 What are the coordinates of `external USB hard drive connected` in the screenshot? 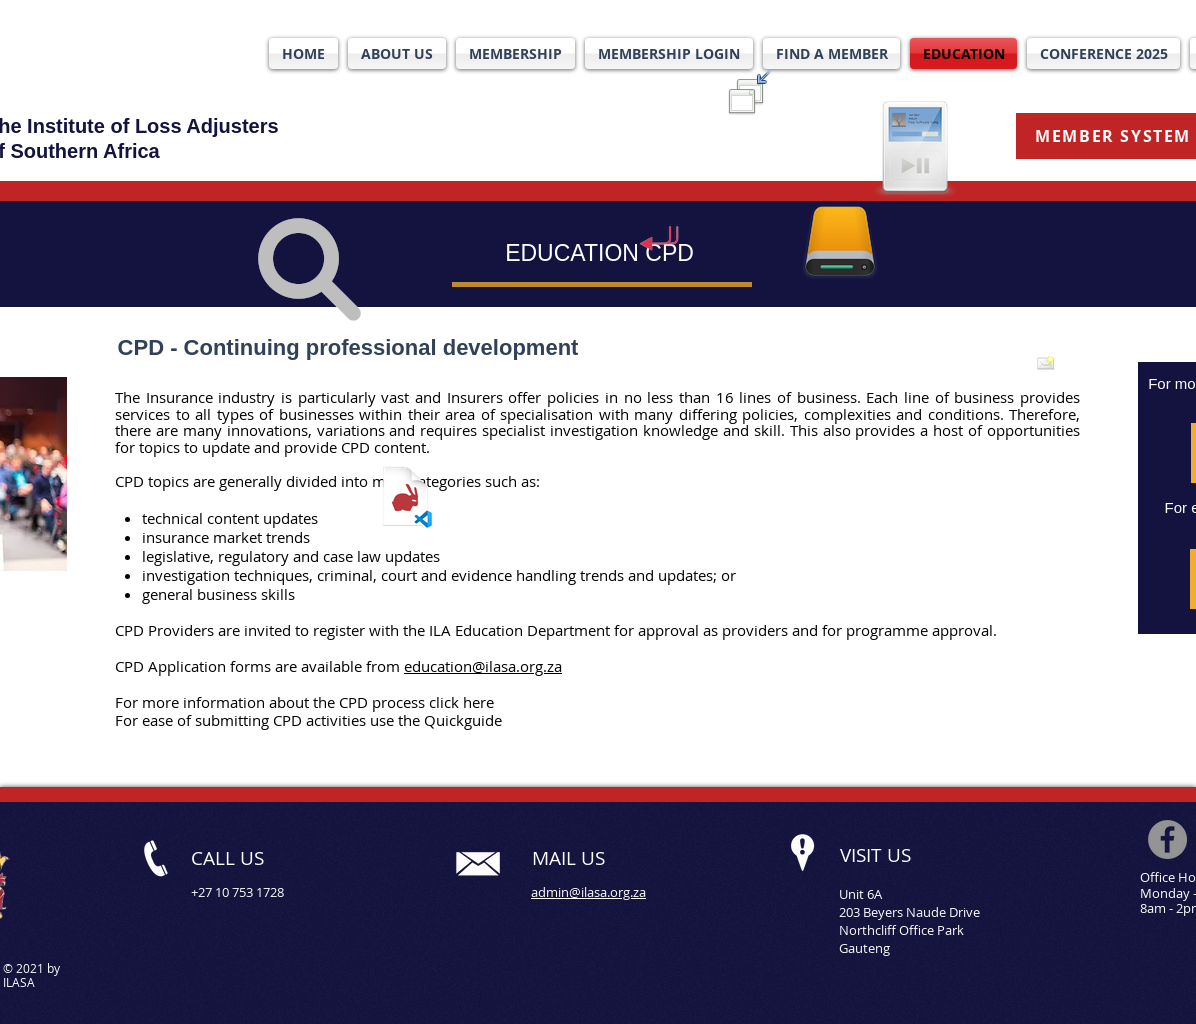 It's located at (840, 241).